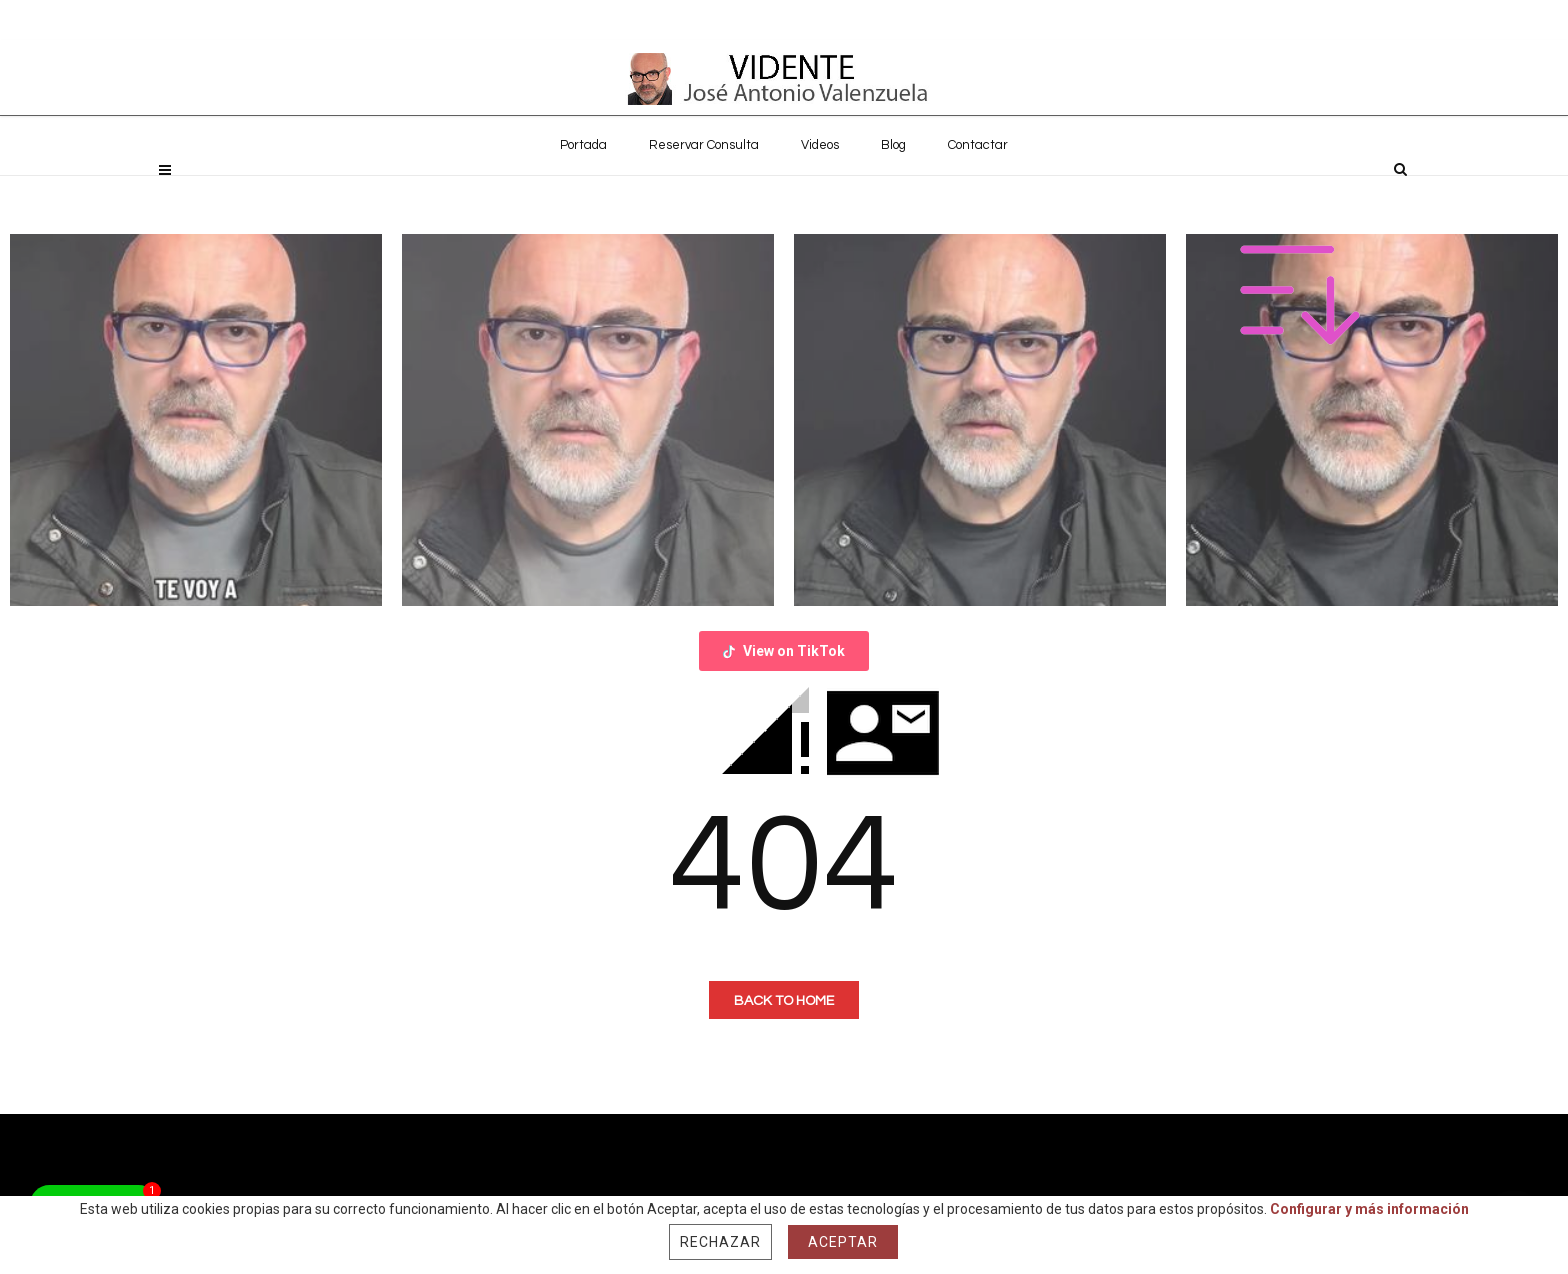 The image size is (1568, 1274). What do you see at coordinates (883, 733) in the screenshot?
I see `access contact information via email` at bounding box center [883, 733].